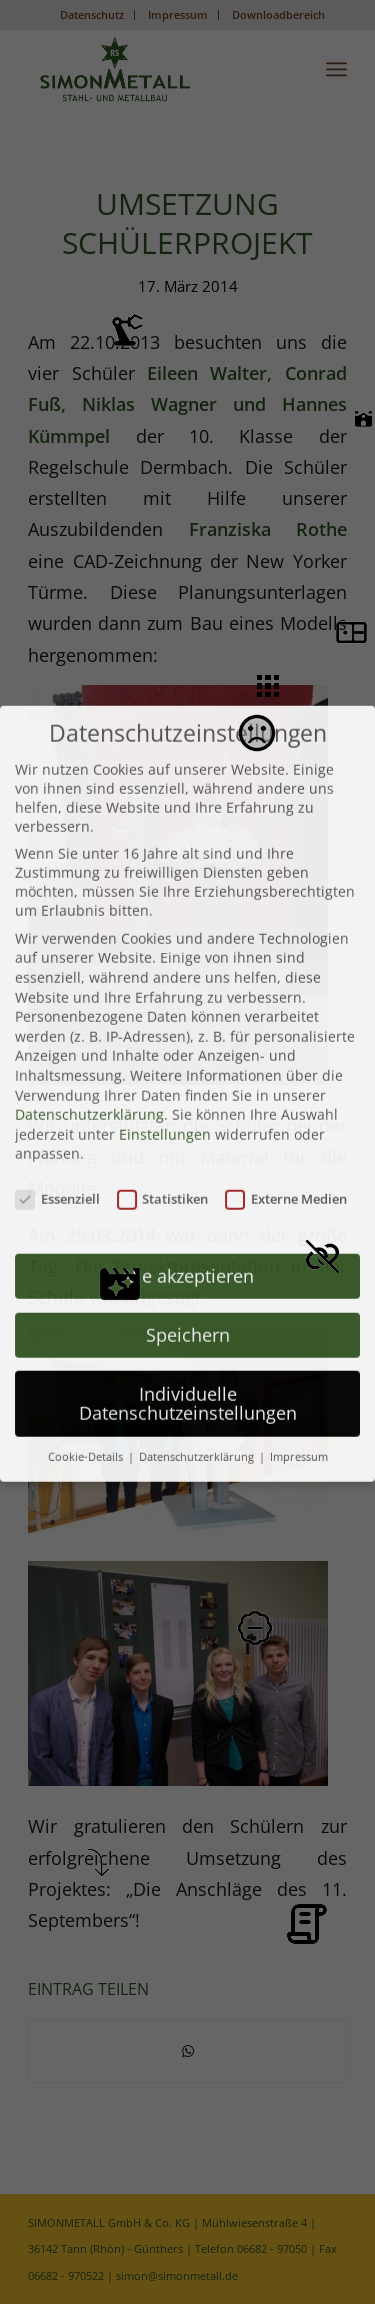  Describe the element at coordinates (307, 1924) in the screenshot. I see `view license or terms of service` at that location.